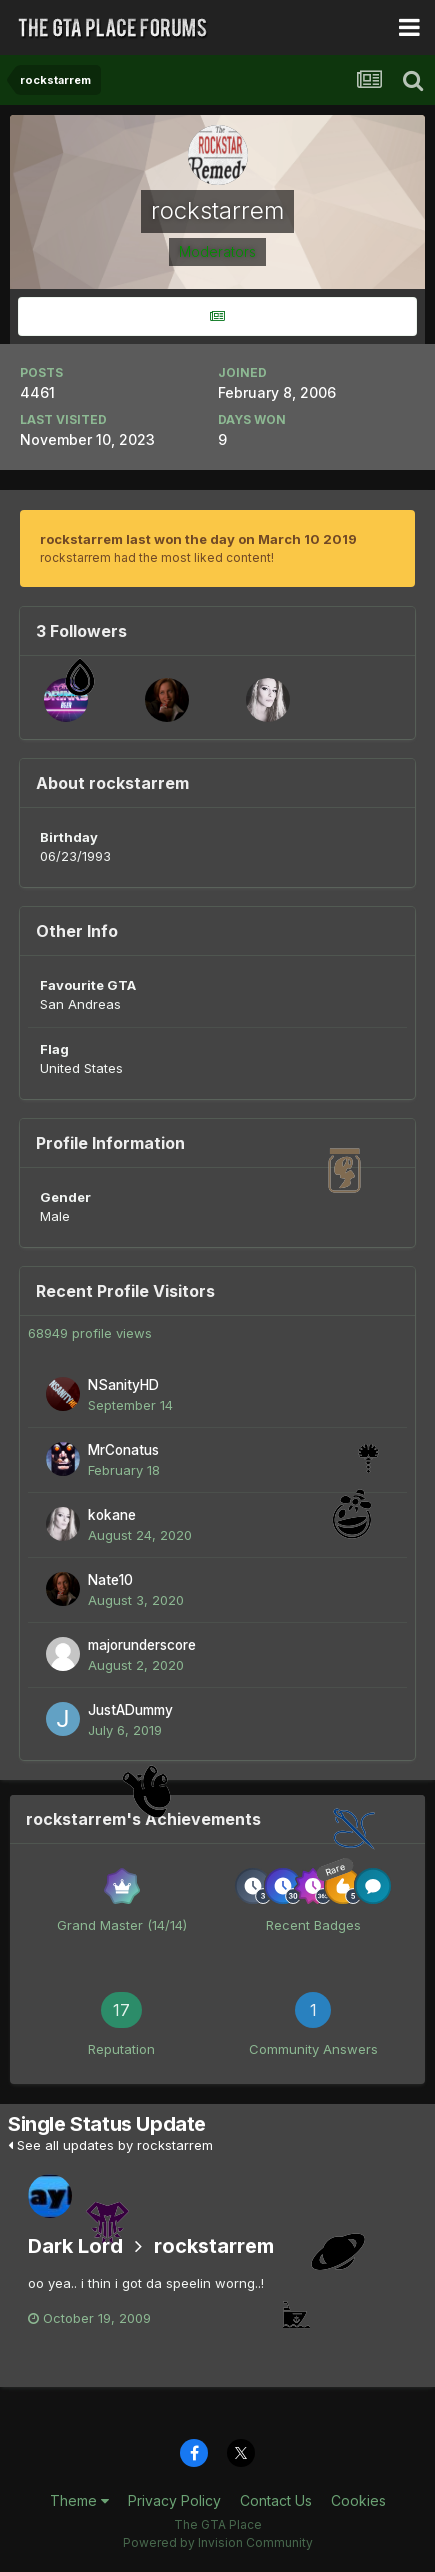 This screenshot has width=435, height=2572. I want to click on collect or capture a shadow creature, so click(344, 1170).